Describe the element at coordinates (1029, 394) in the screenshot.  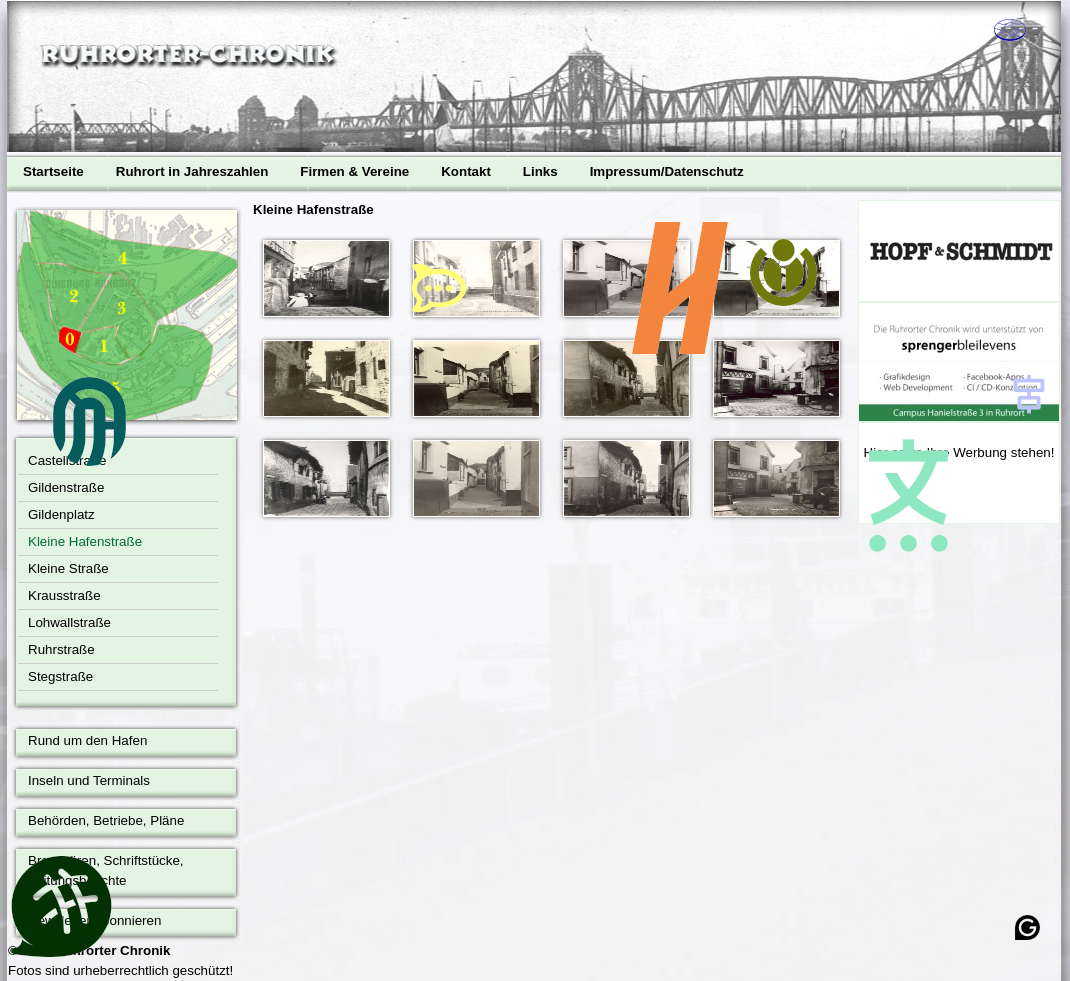
I see `align selected items to horizontal center` at that location.